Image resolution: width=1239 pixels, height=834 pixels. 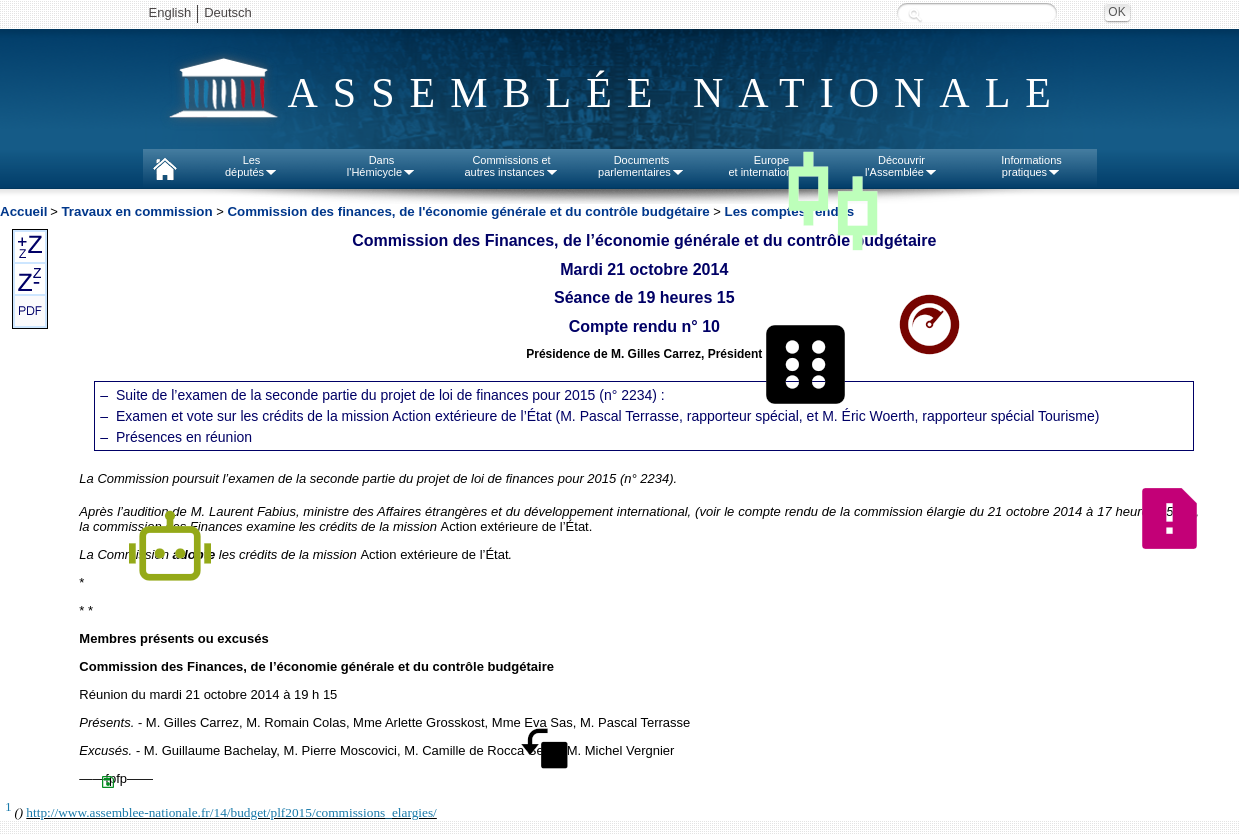 I want to click on cloudscale.ch cloud hosting service logo, so click(x=929, y=324).